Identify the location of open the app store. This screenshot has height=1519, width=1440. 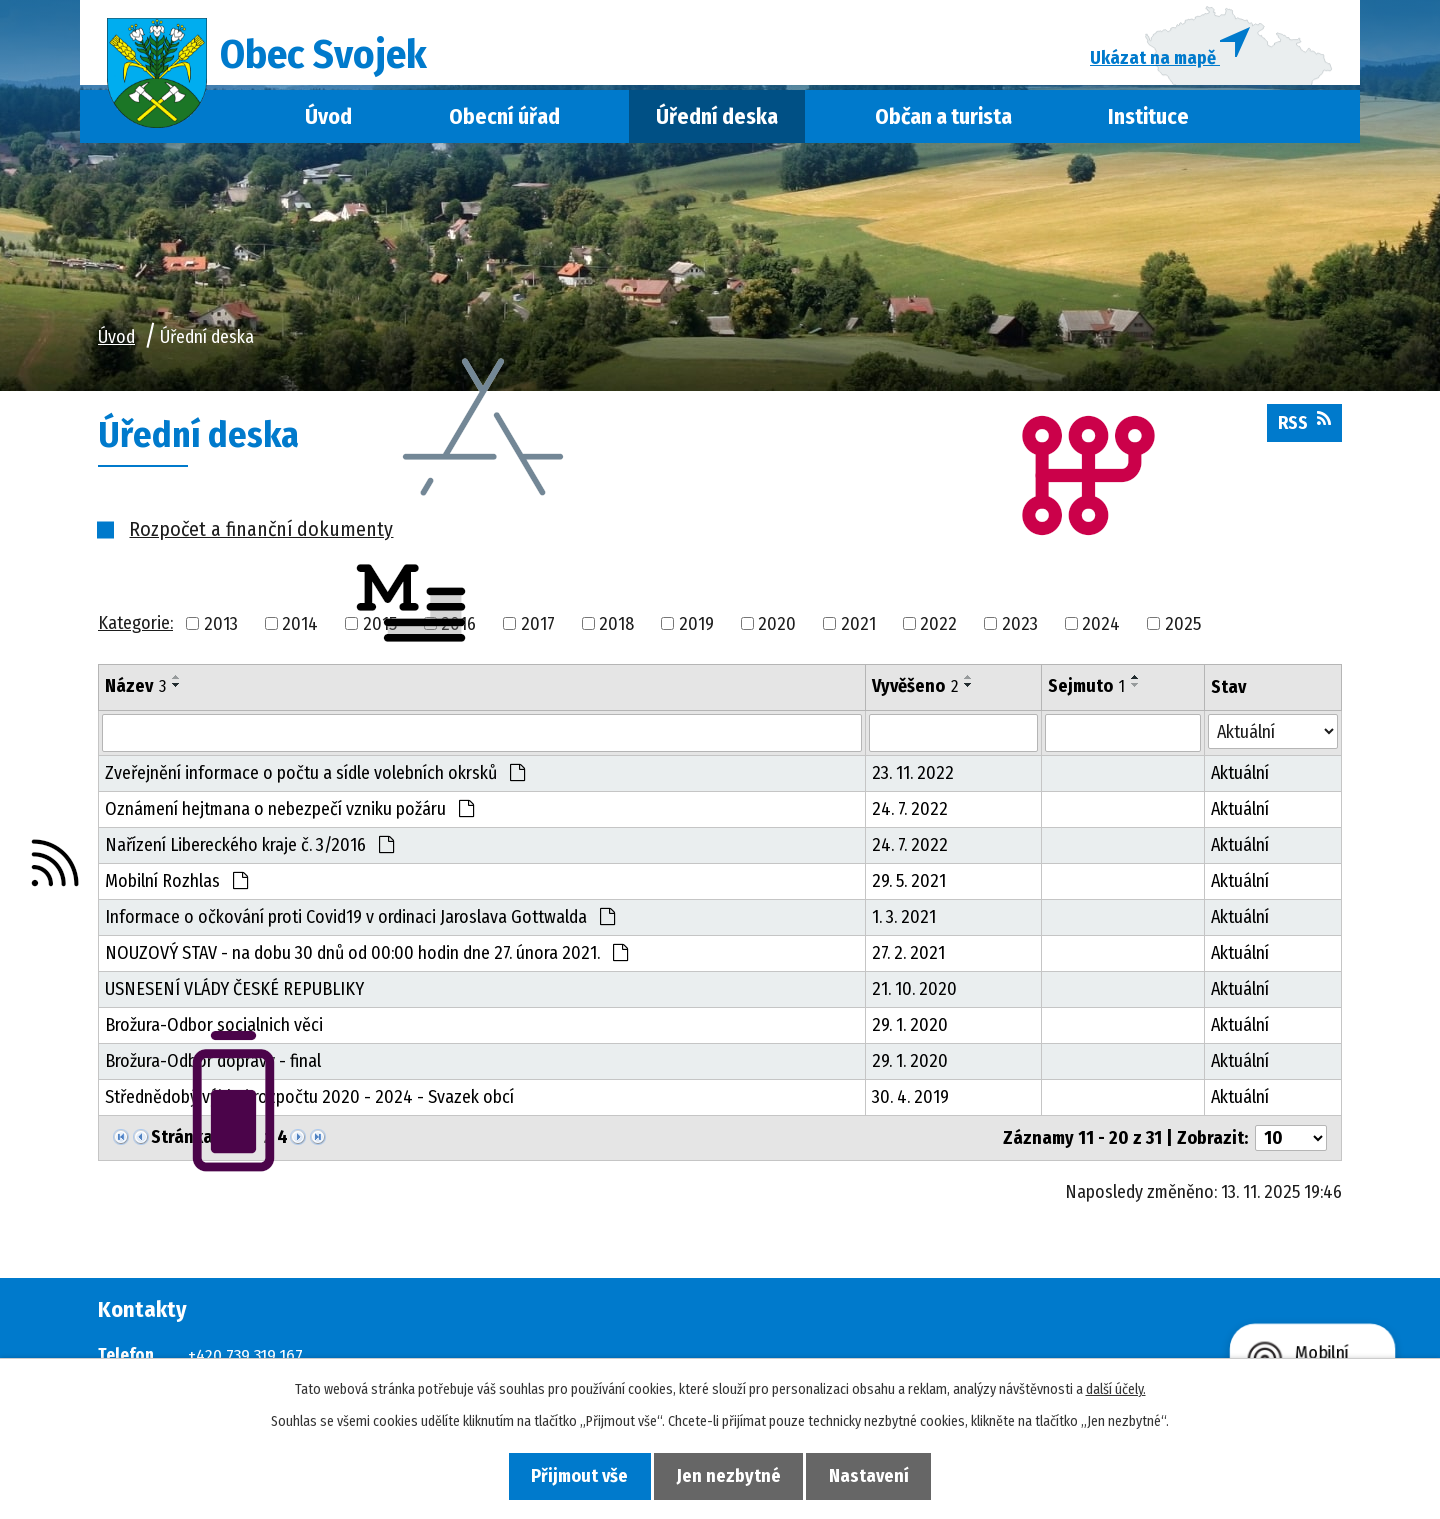
(483, 433).